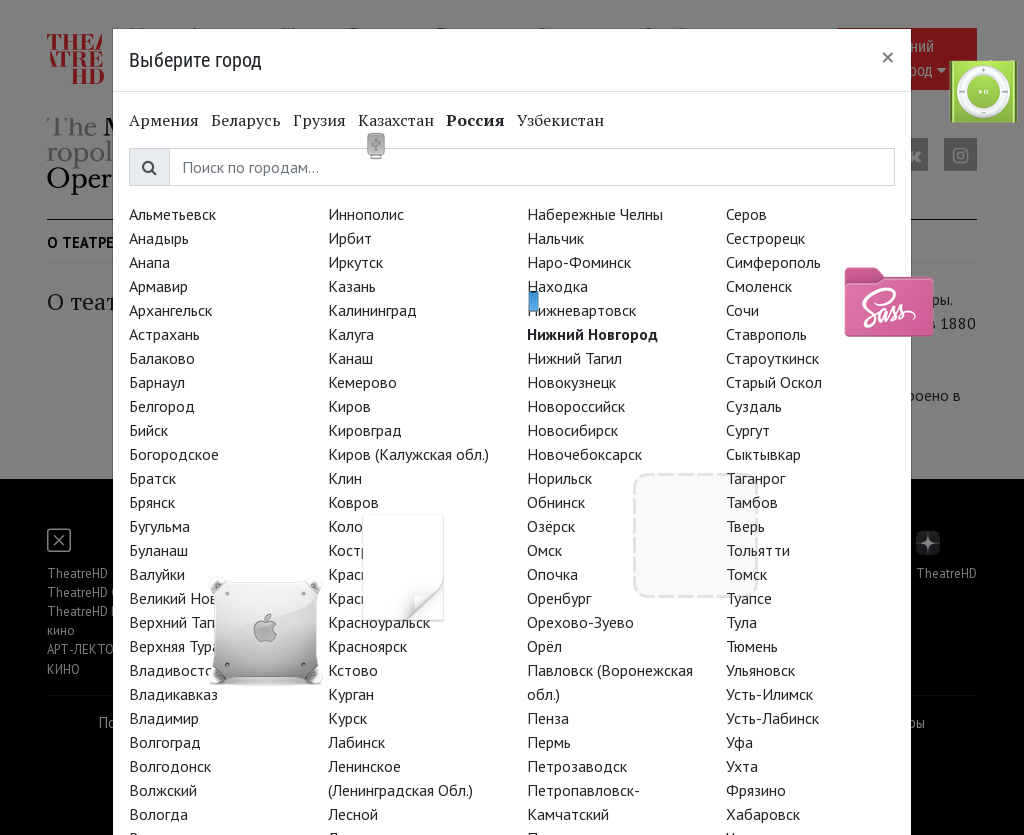 The height and width of the screenshot is (835, 1024). I want to click on iPod shuffle device connected, so click(983, 91).